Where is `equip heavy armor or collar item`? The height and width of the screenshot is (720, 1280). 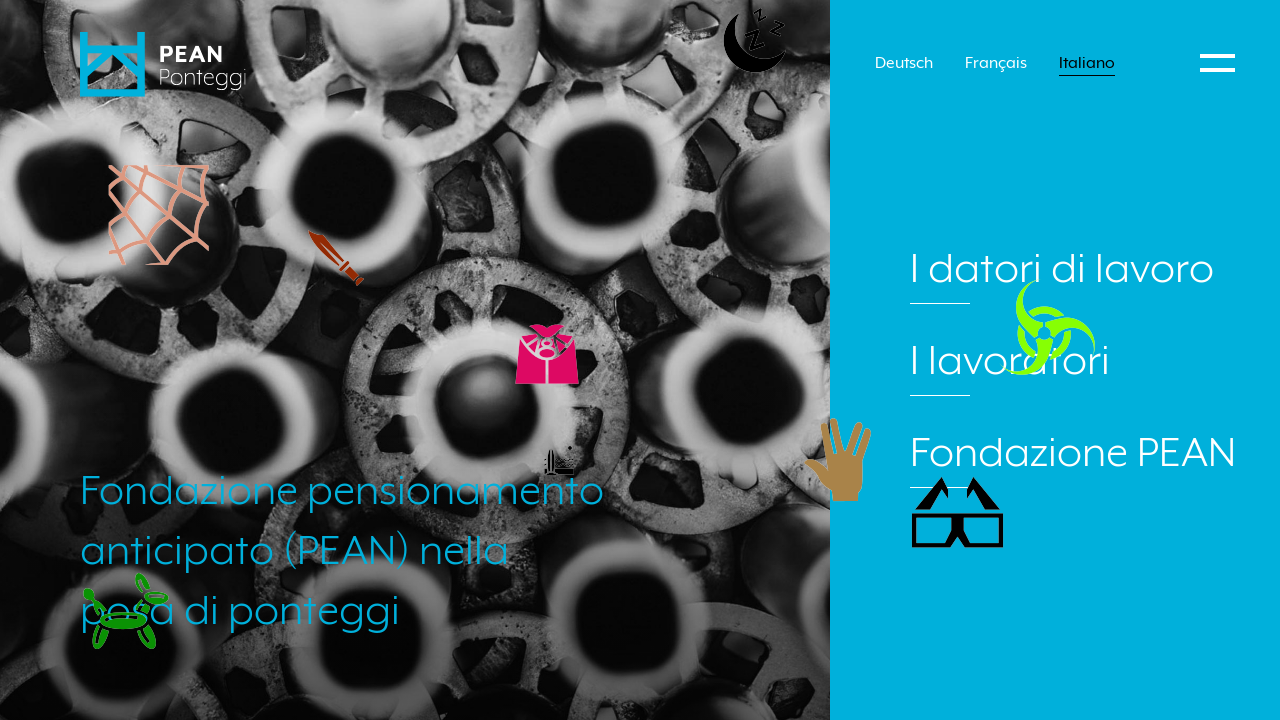 equip heavy armor or collar item is located at coordinates (547, 350).